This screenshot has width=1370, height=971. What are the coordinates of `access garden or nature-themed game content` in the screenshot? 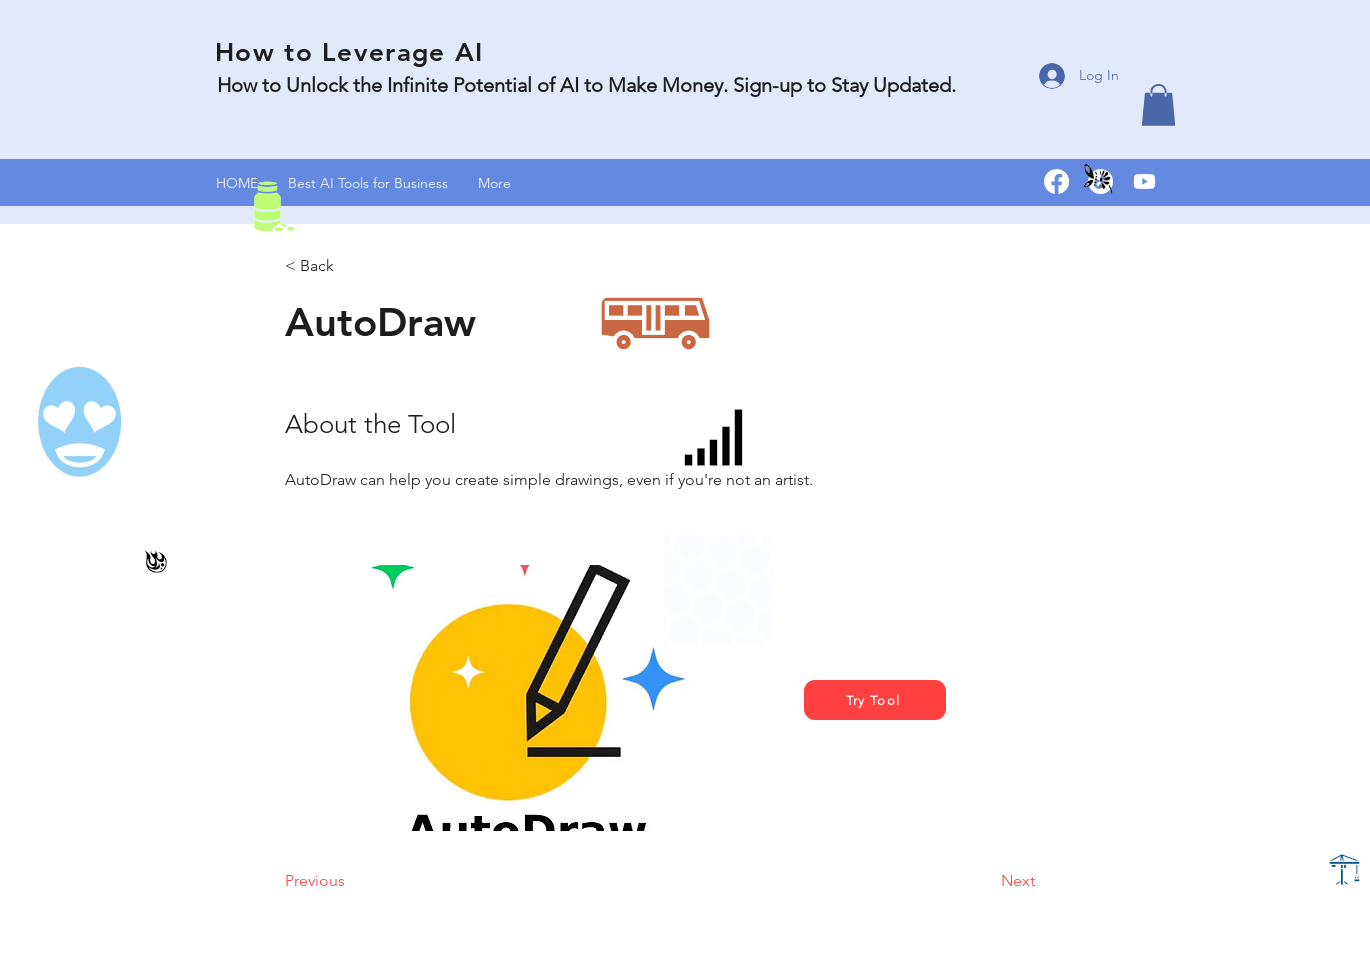 It's located at (1097, 178).